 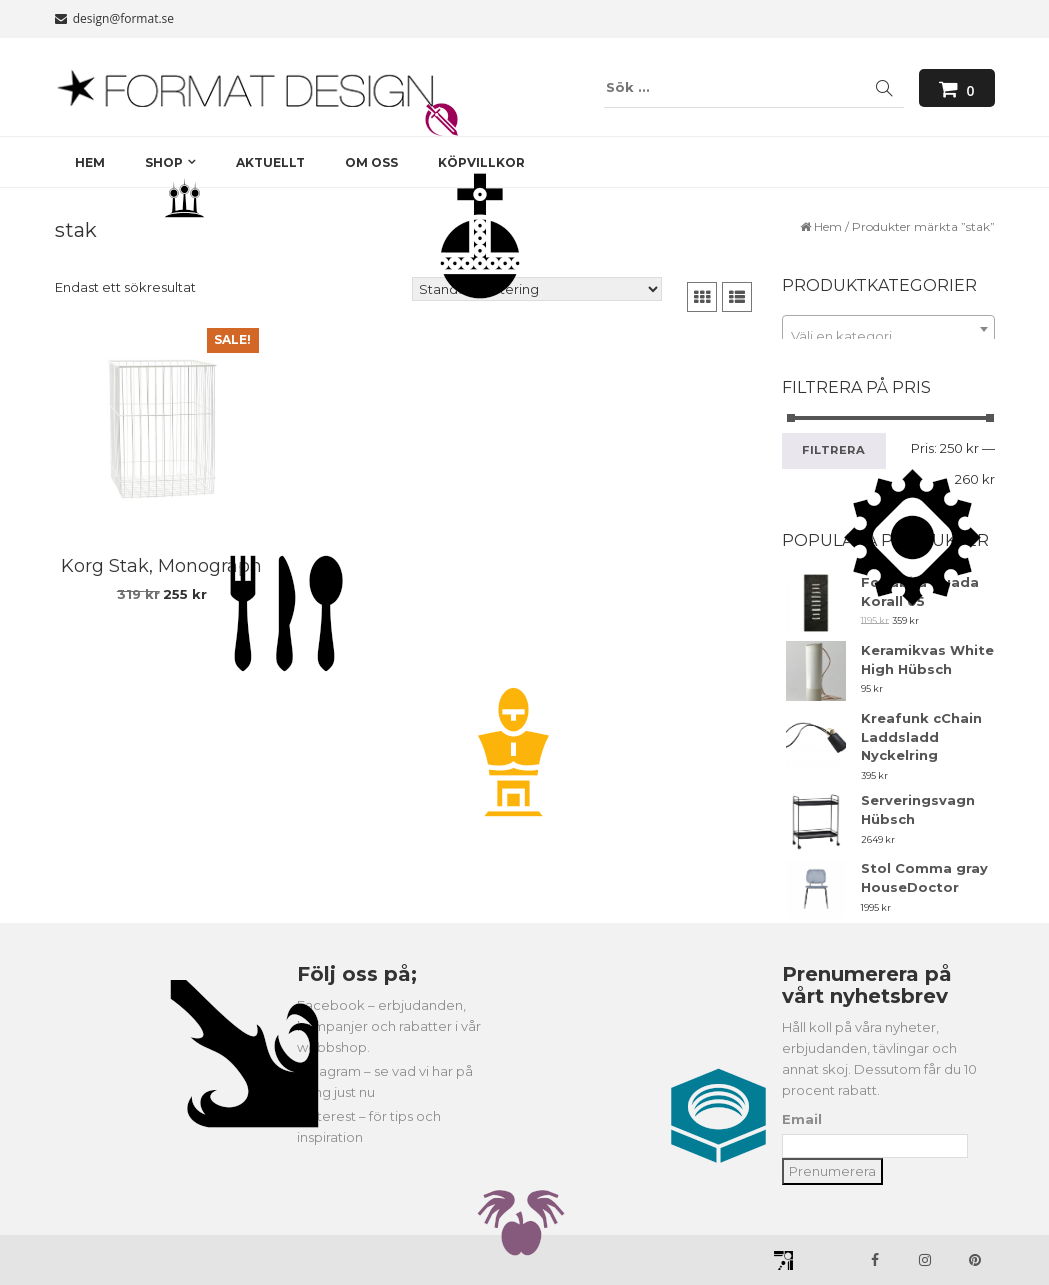 I want to click on access game settings or configuration options, so click(x=912, y=537).